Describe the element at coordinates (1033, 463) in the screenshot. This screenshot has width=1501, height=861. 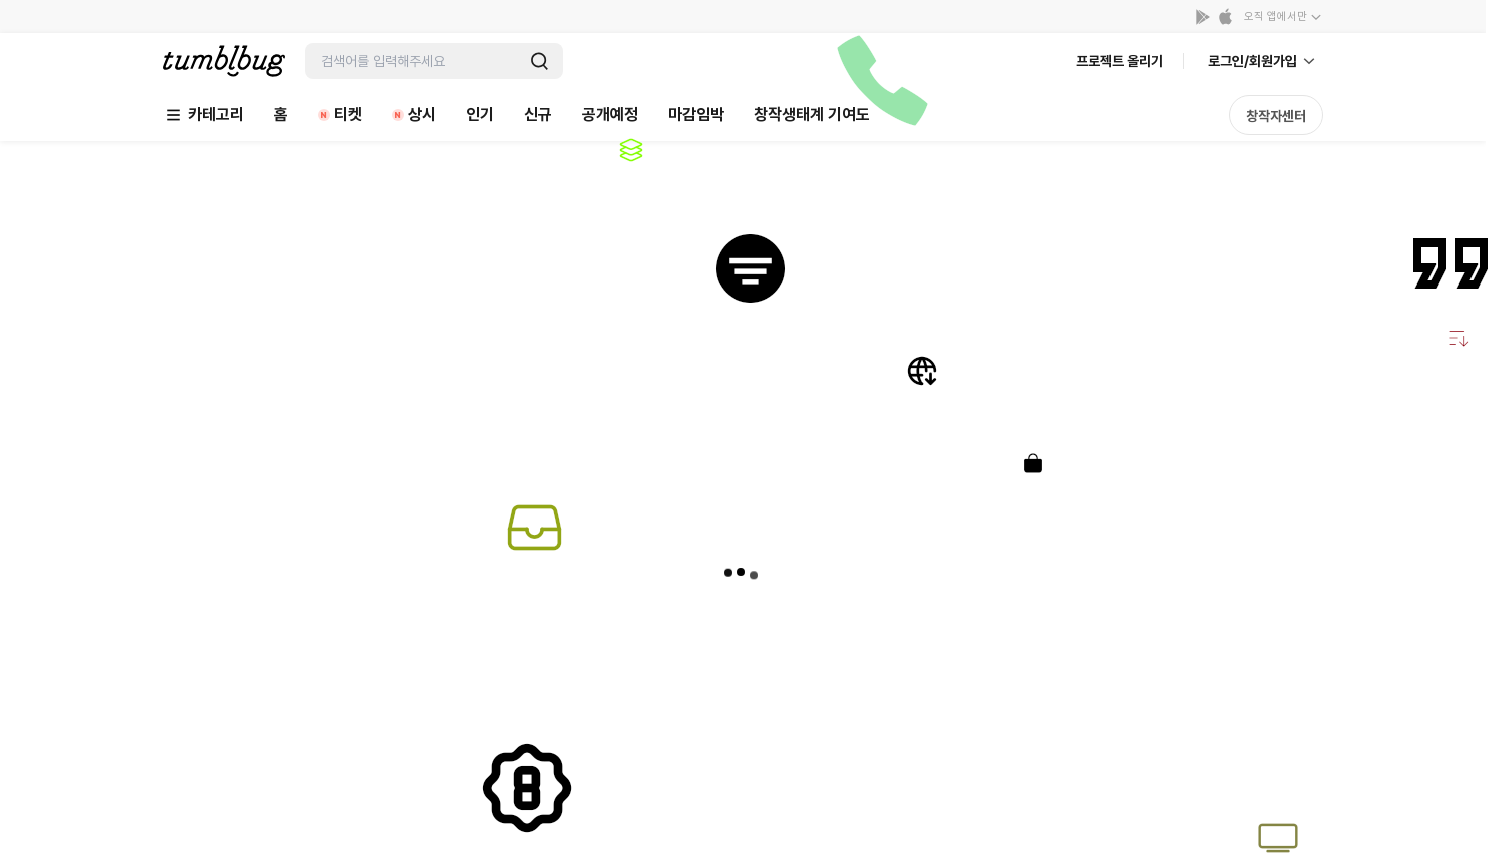
I see `view your shopping bag` at that location.